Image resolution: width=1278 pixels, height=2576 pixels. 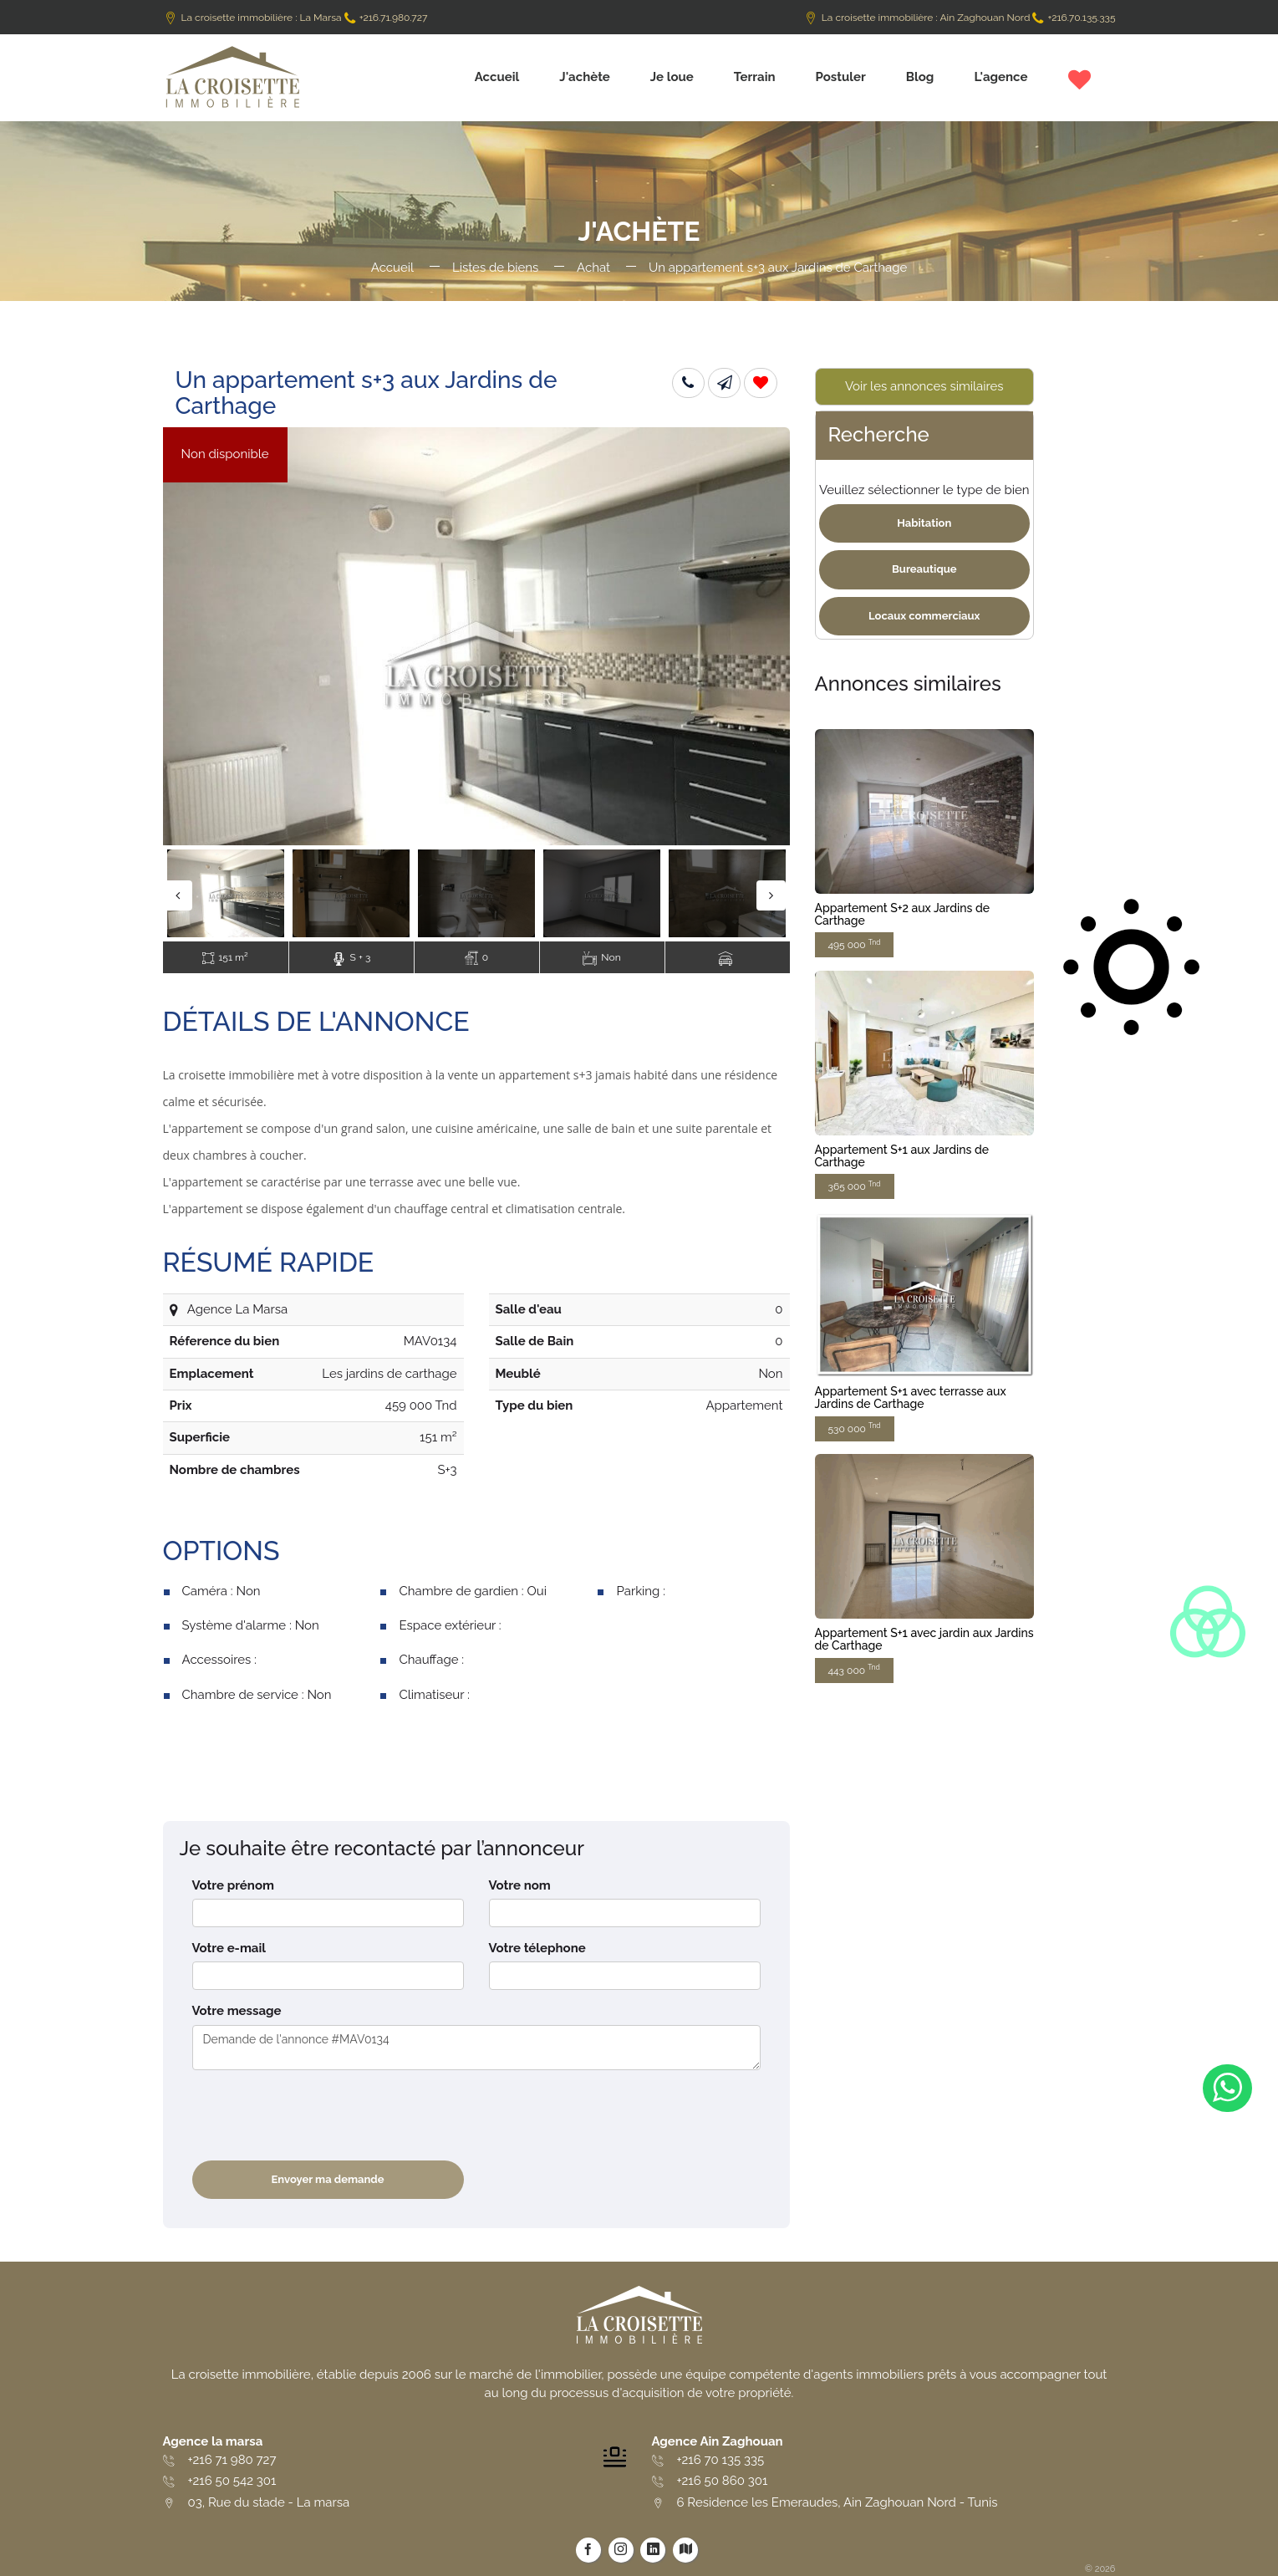 I want to click on center-align an element within its container, so click(x=614, y=2456).